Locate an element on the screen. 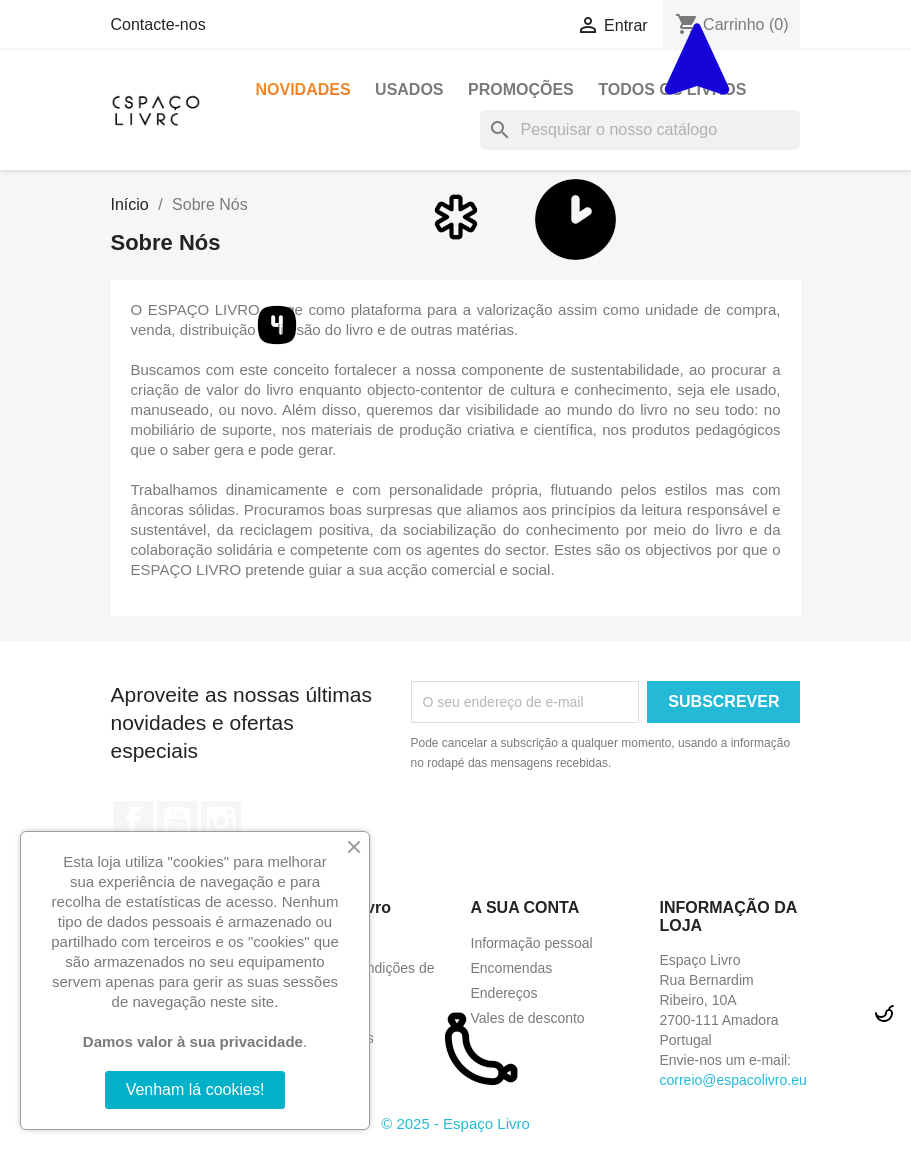 This screenshot has width=911, height=1150. indicates spicy food or heat level is located at coordinates (885, 1014).